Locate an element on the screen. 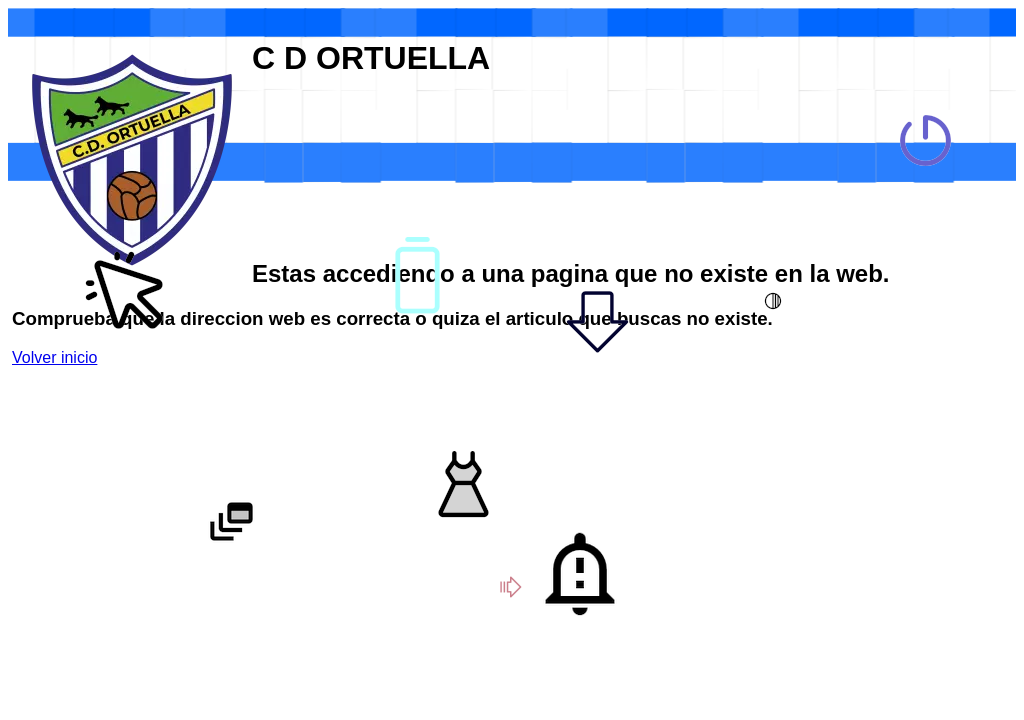  important notification requiring attention is located at coordinates (580, 573).